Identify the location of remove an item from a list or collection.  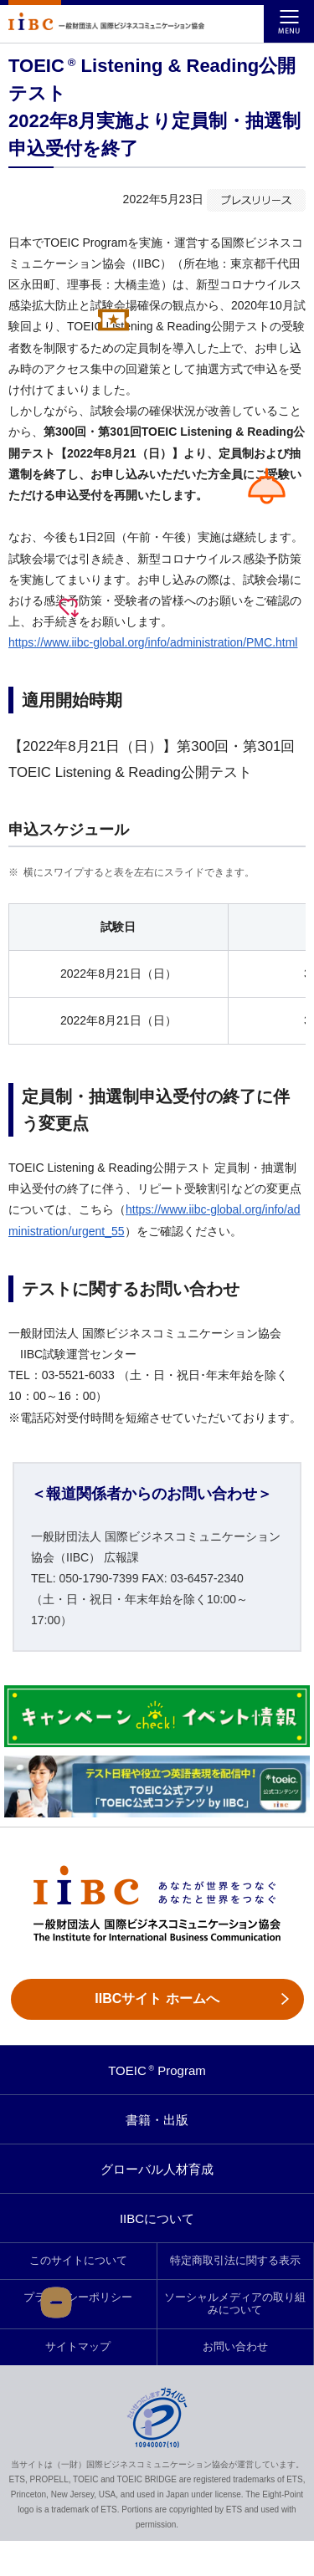
(56, 2303).